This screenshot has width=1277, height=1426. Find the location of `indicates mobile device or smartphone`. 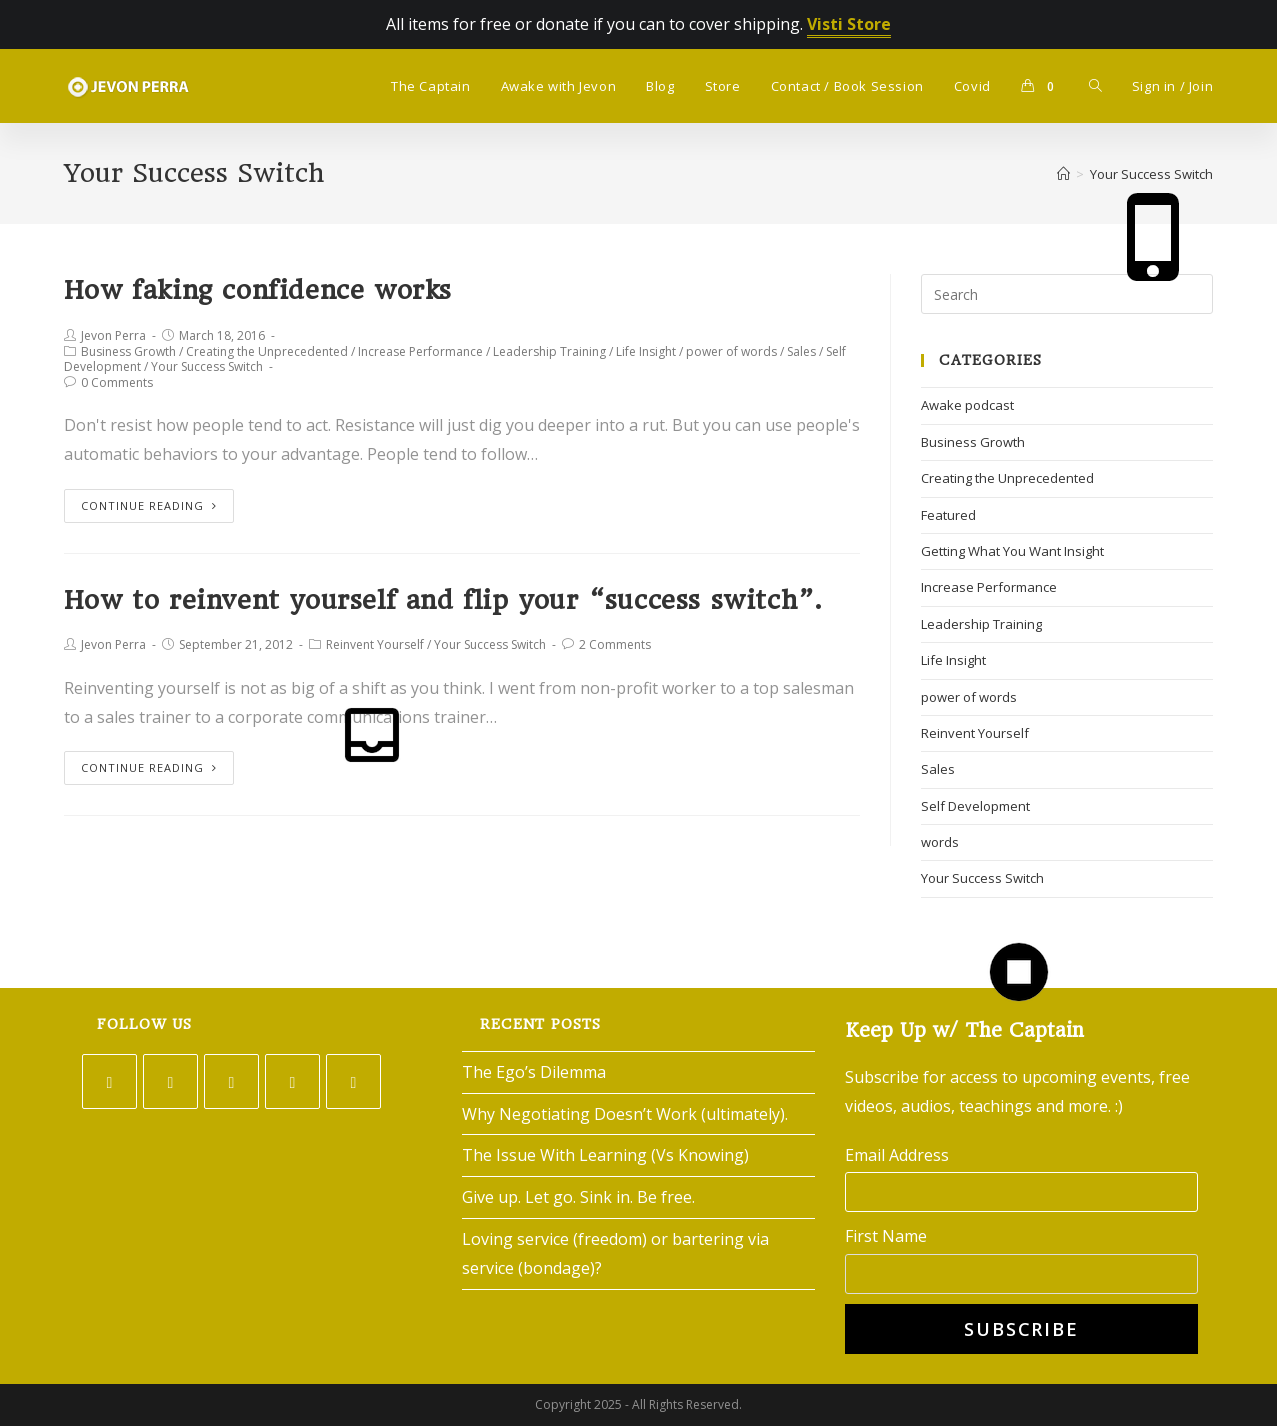

indicates mobile device or smartphone is located at coordinates (1155, 237).